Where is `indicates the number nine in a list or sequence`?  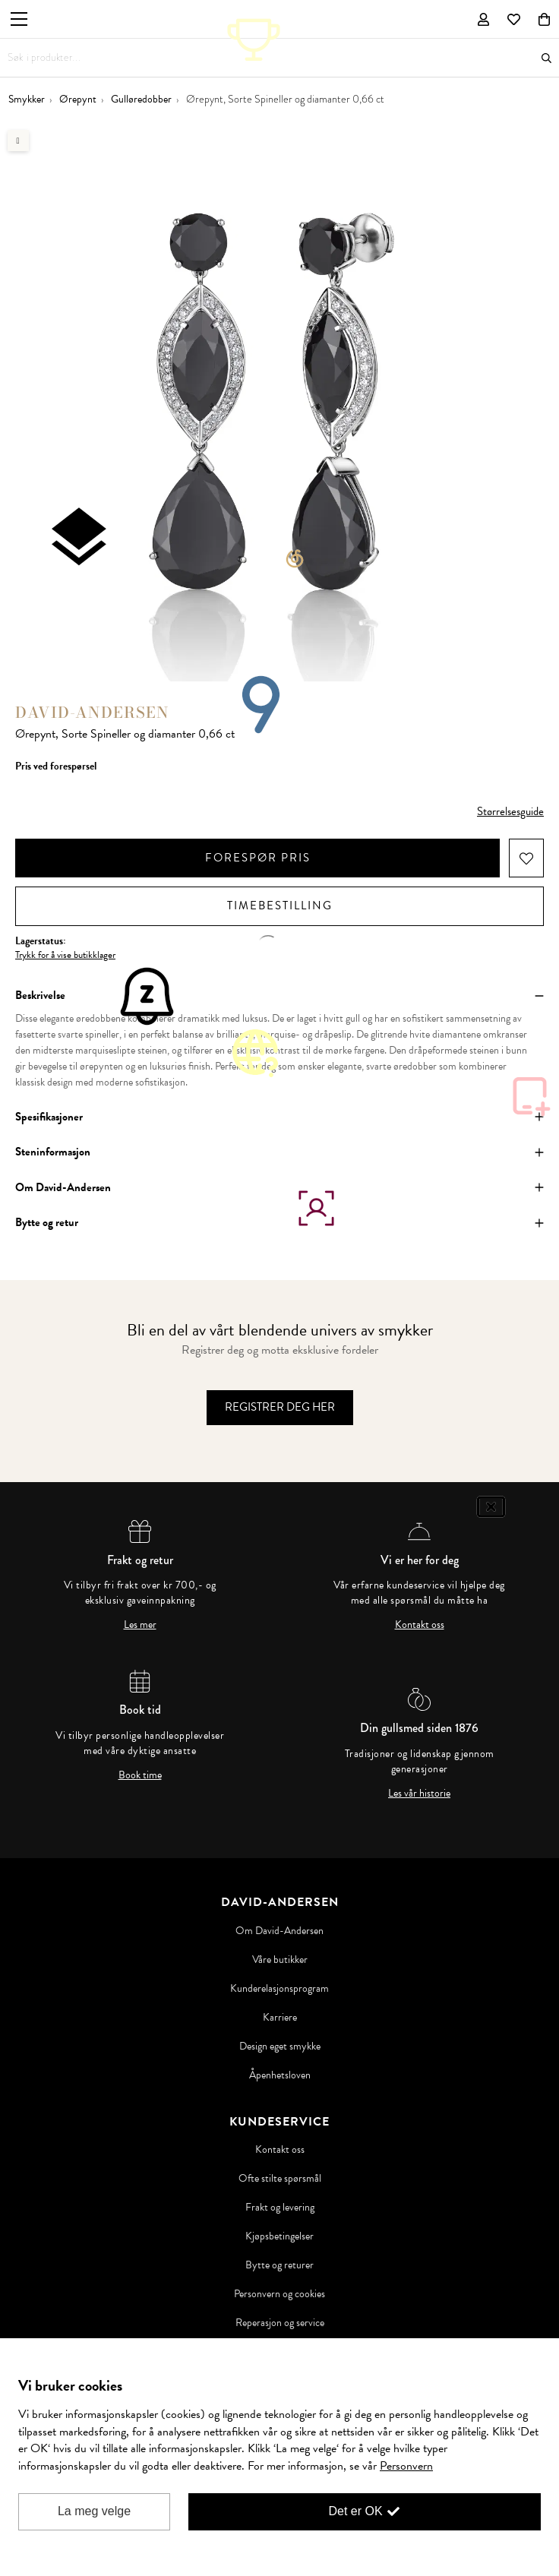 indicates the number nine in a list or sequence is located at coordinates (261, 704).